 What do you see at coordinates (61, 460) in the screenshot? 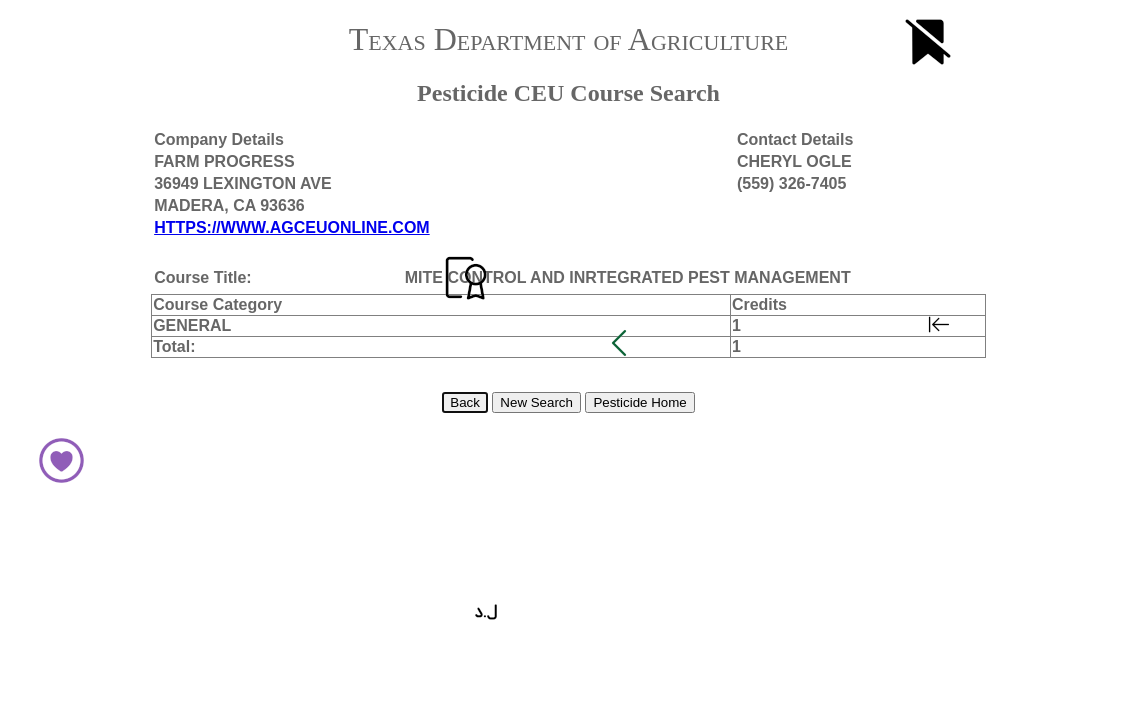
I see `add to favorites` at bounding box center [61, 460].